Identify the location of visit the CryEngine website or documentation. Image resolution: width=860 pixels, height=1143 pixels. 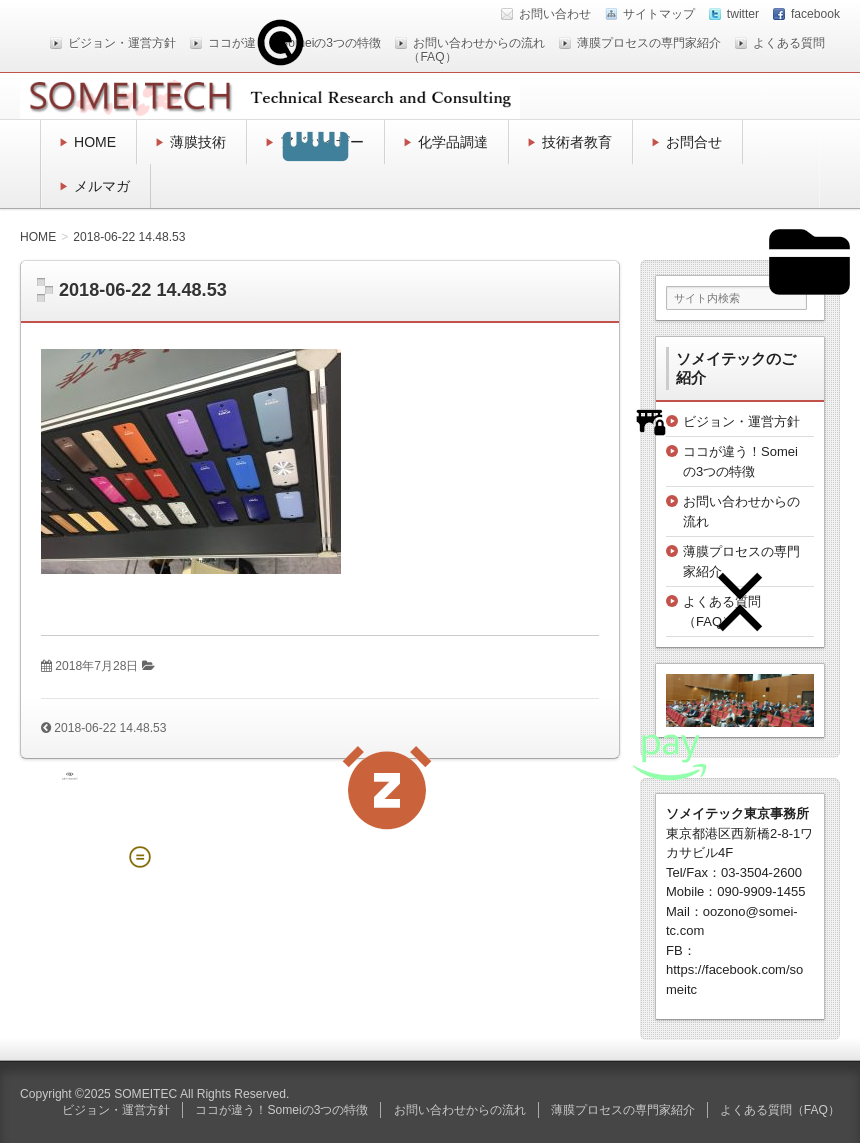
(70, 776).